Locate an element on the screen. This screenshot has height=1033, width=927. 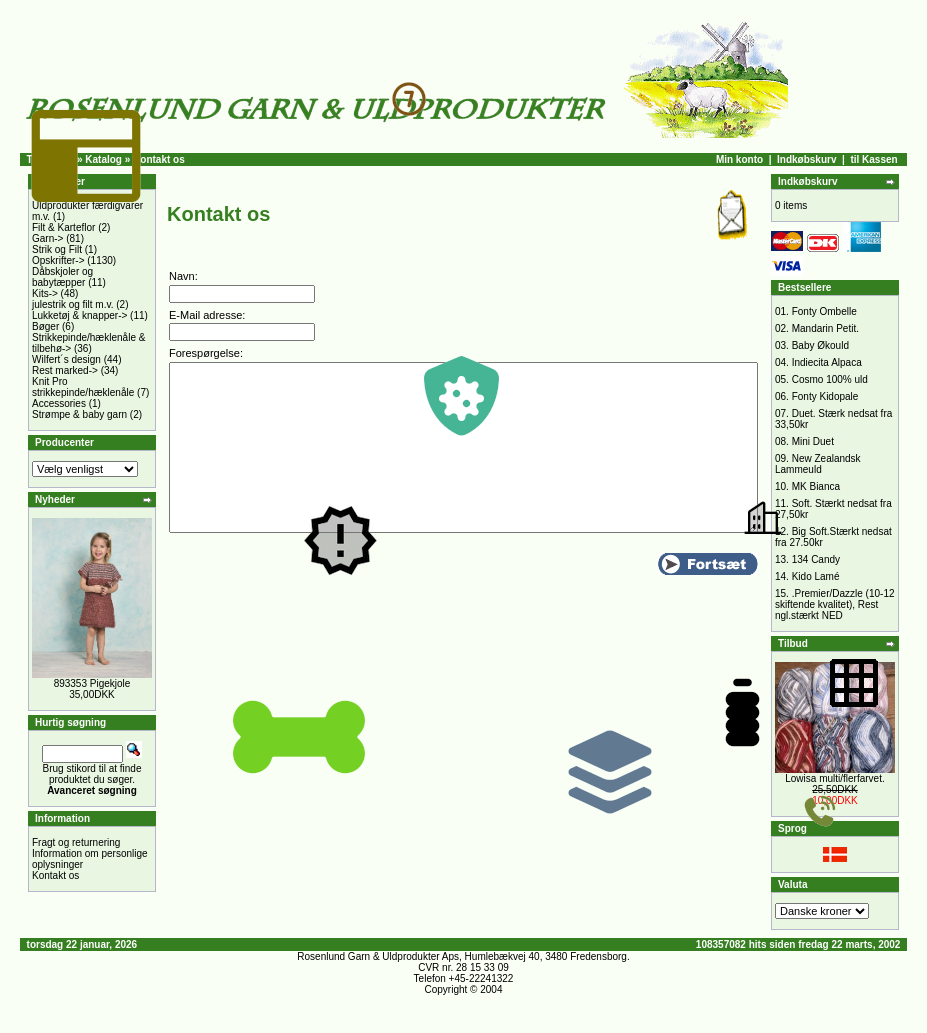
track your water intake is located at coordinates (742, 712).